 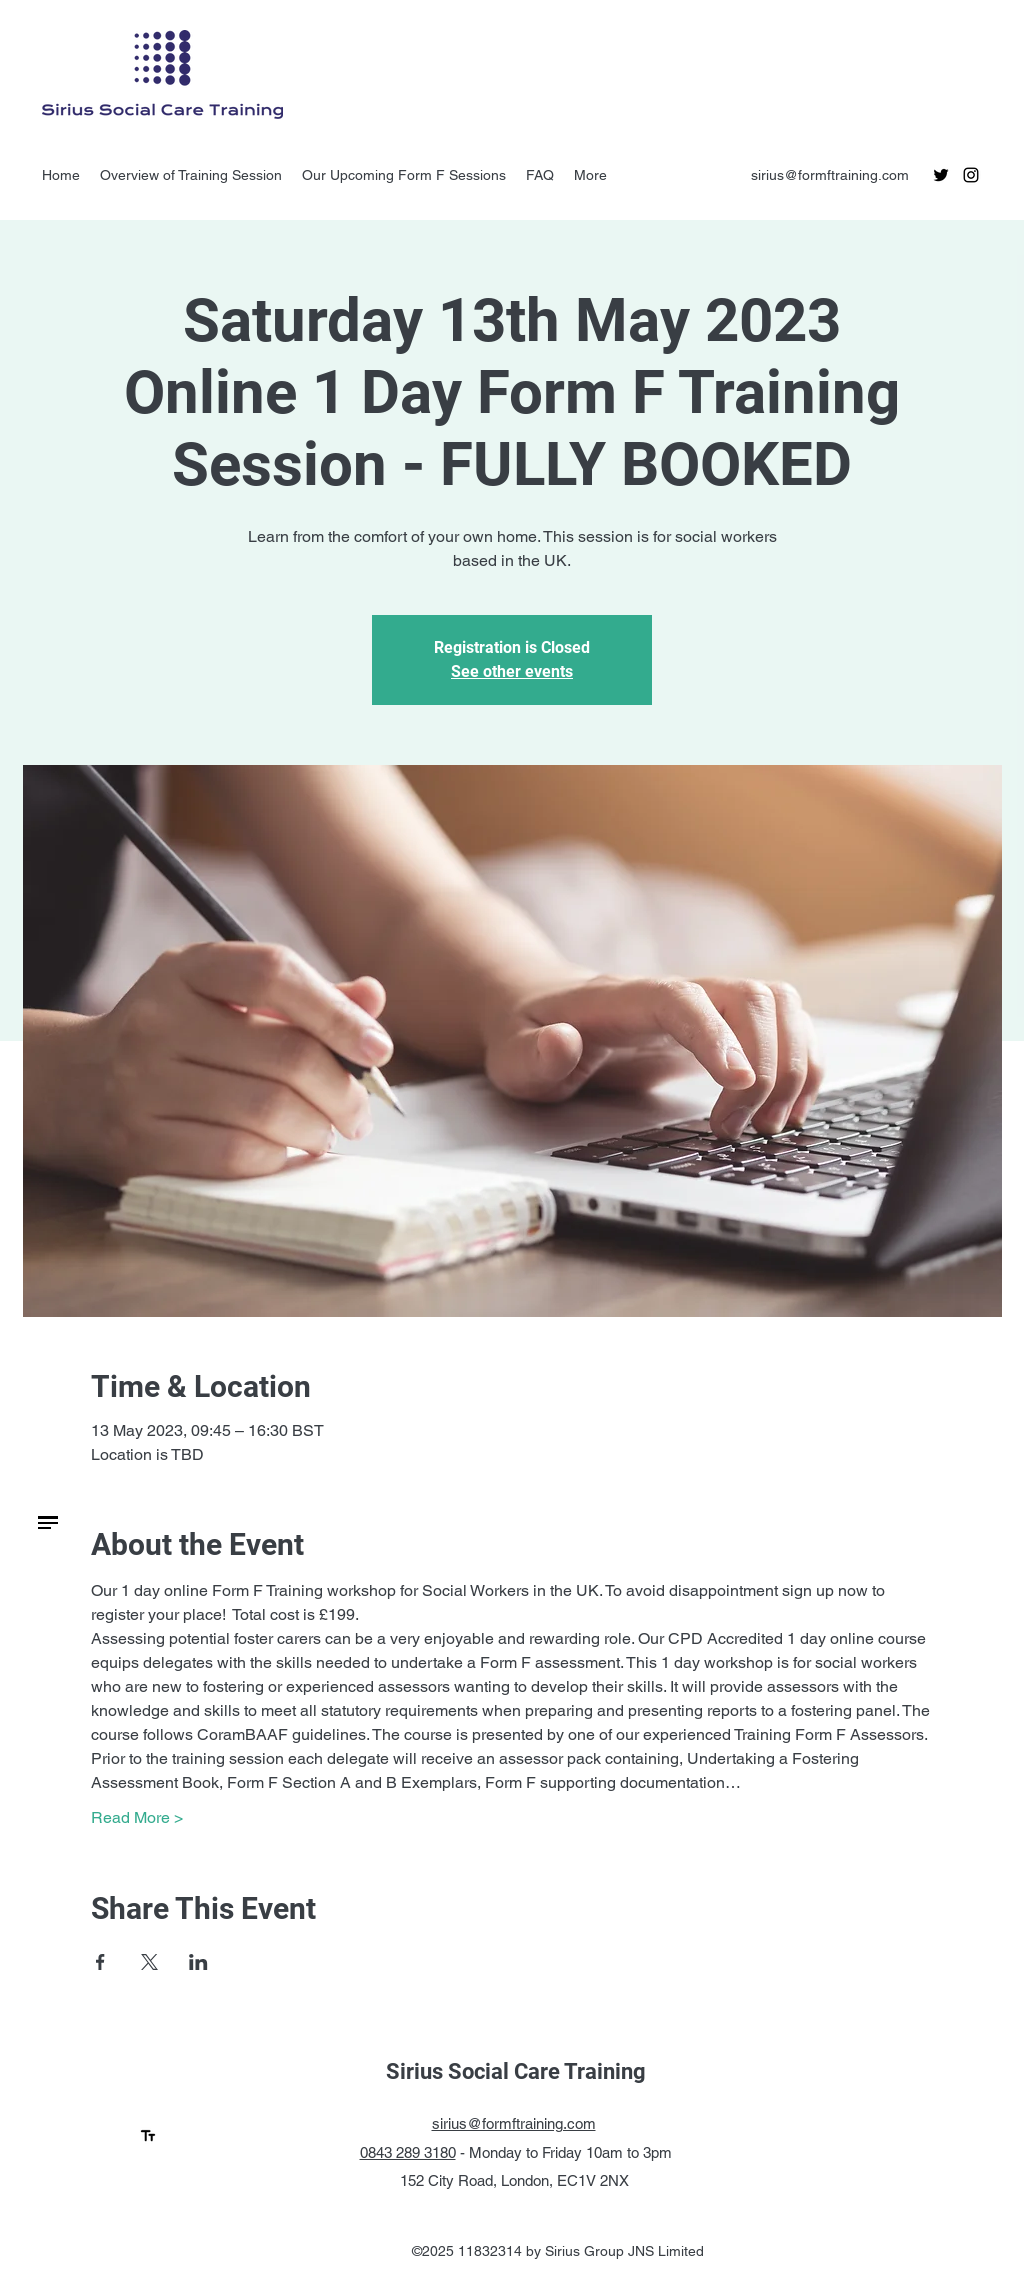 What do you see at coordinates (148, 2136) in the screenshot?
I see `adjust text formatting options` at bounding box center [148, 2136].